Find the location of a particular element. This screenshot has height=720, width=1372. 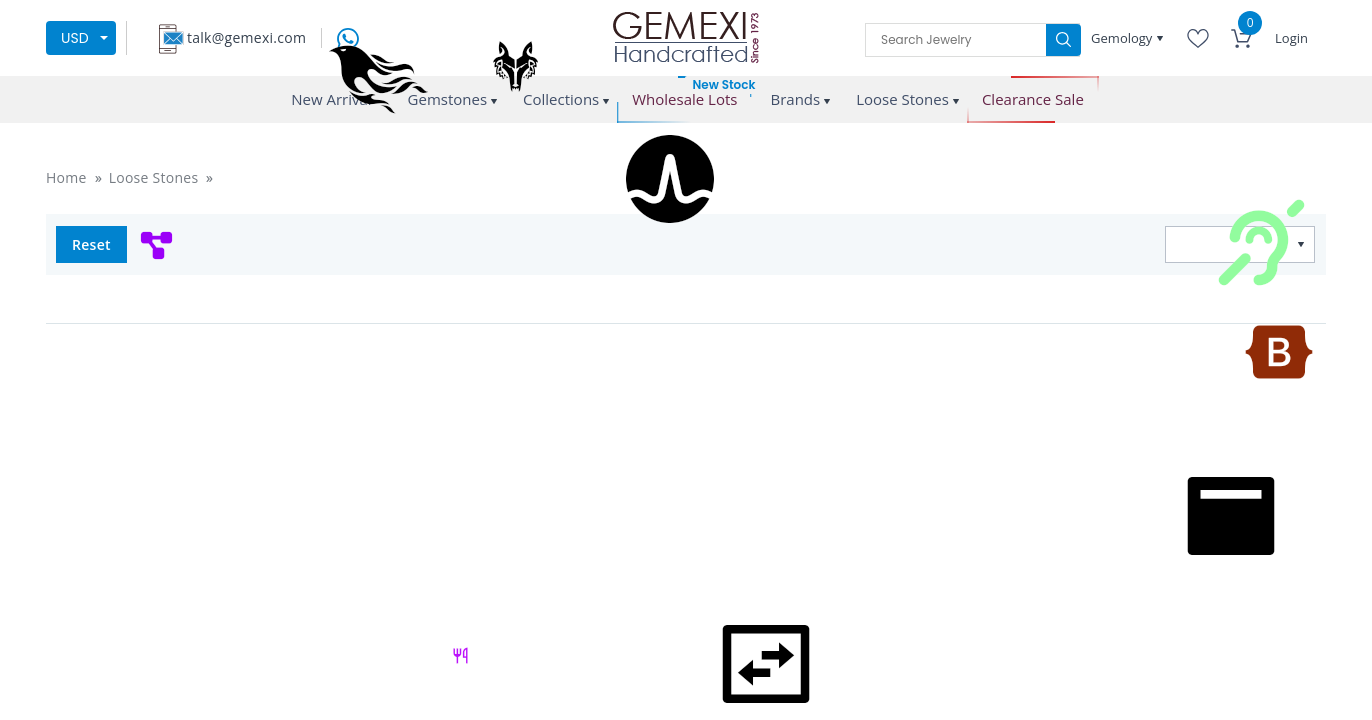

phoenix framework logo is located at coordinates (378, 79).